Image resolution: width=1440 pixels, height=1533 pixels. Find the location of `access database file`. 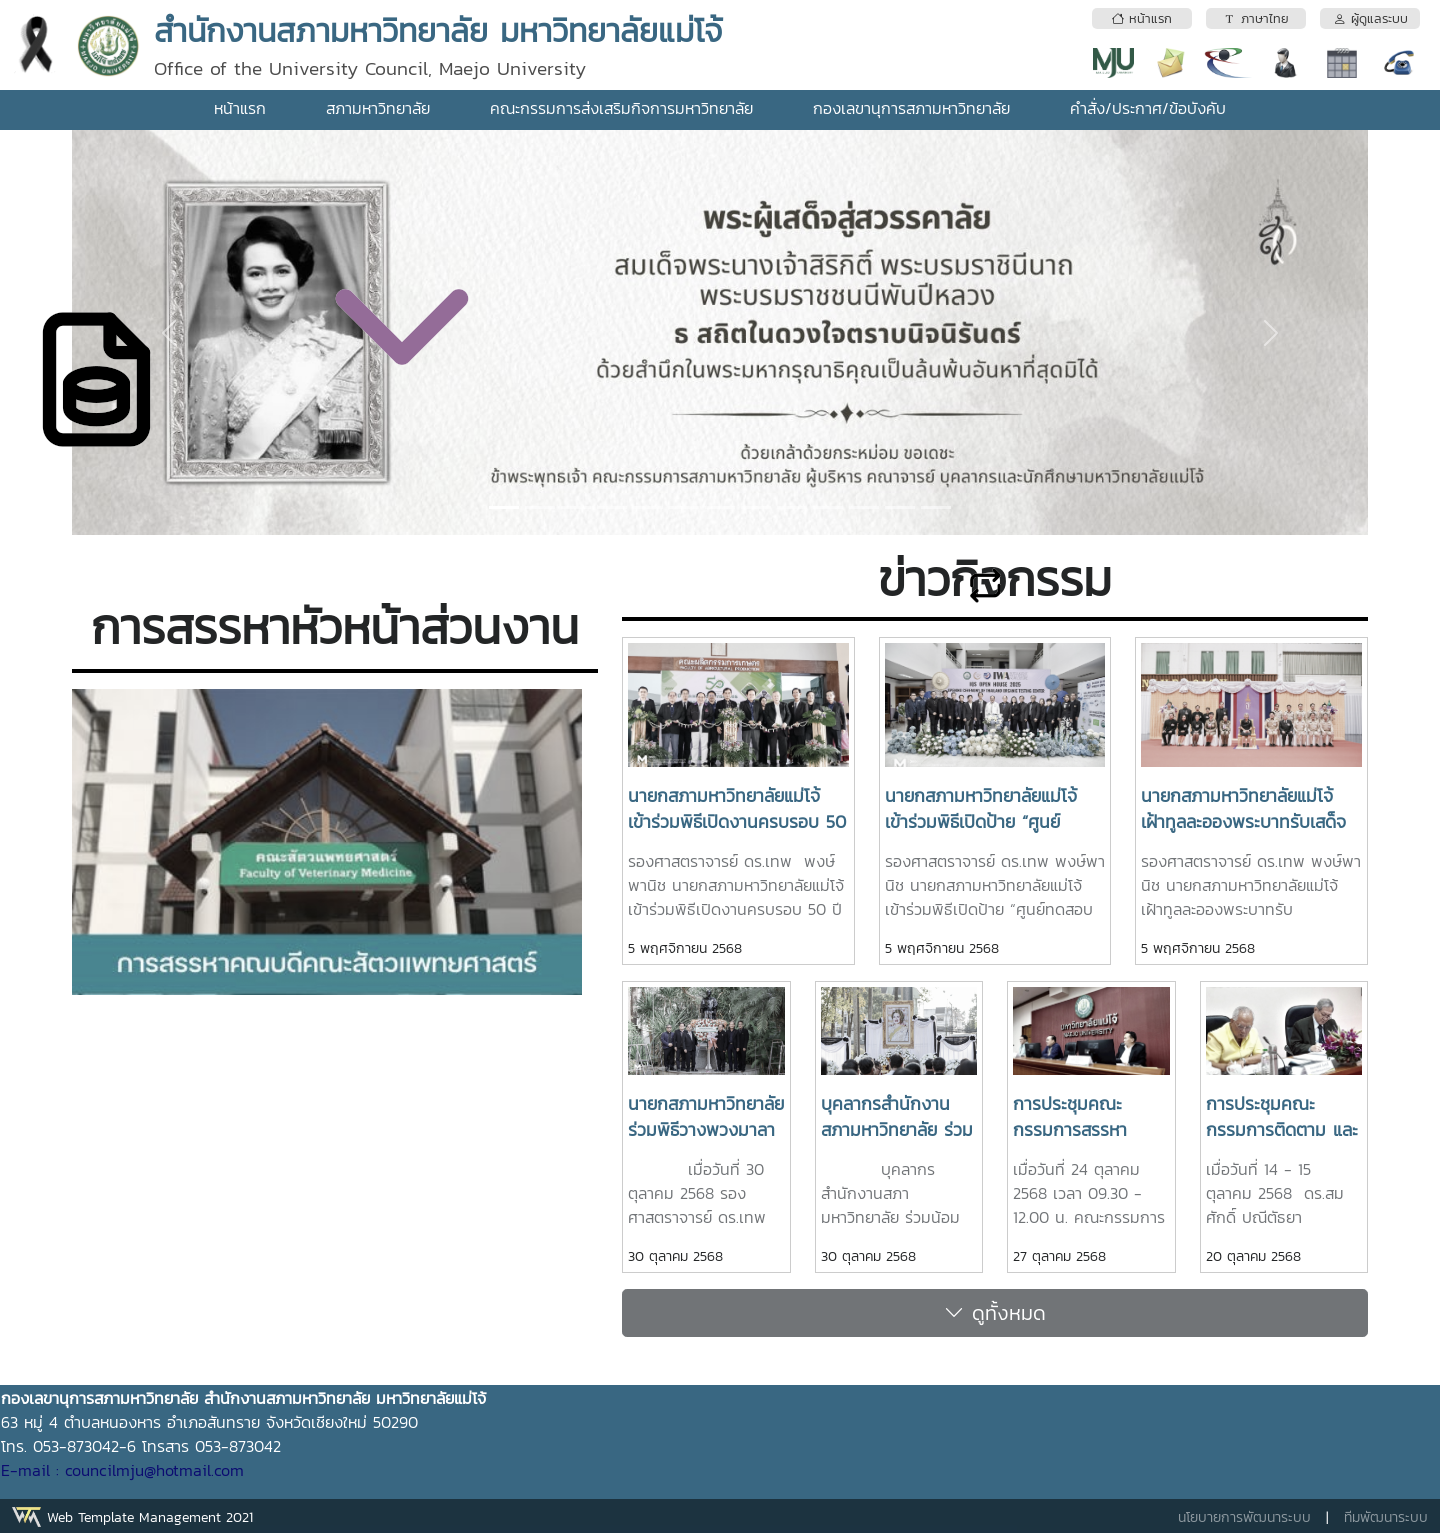

access database file is located at coordinates (96, 379).